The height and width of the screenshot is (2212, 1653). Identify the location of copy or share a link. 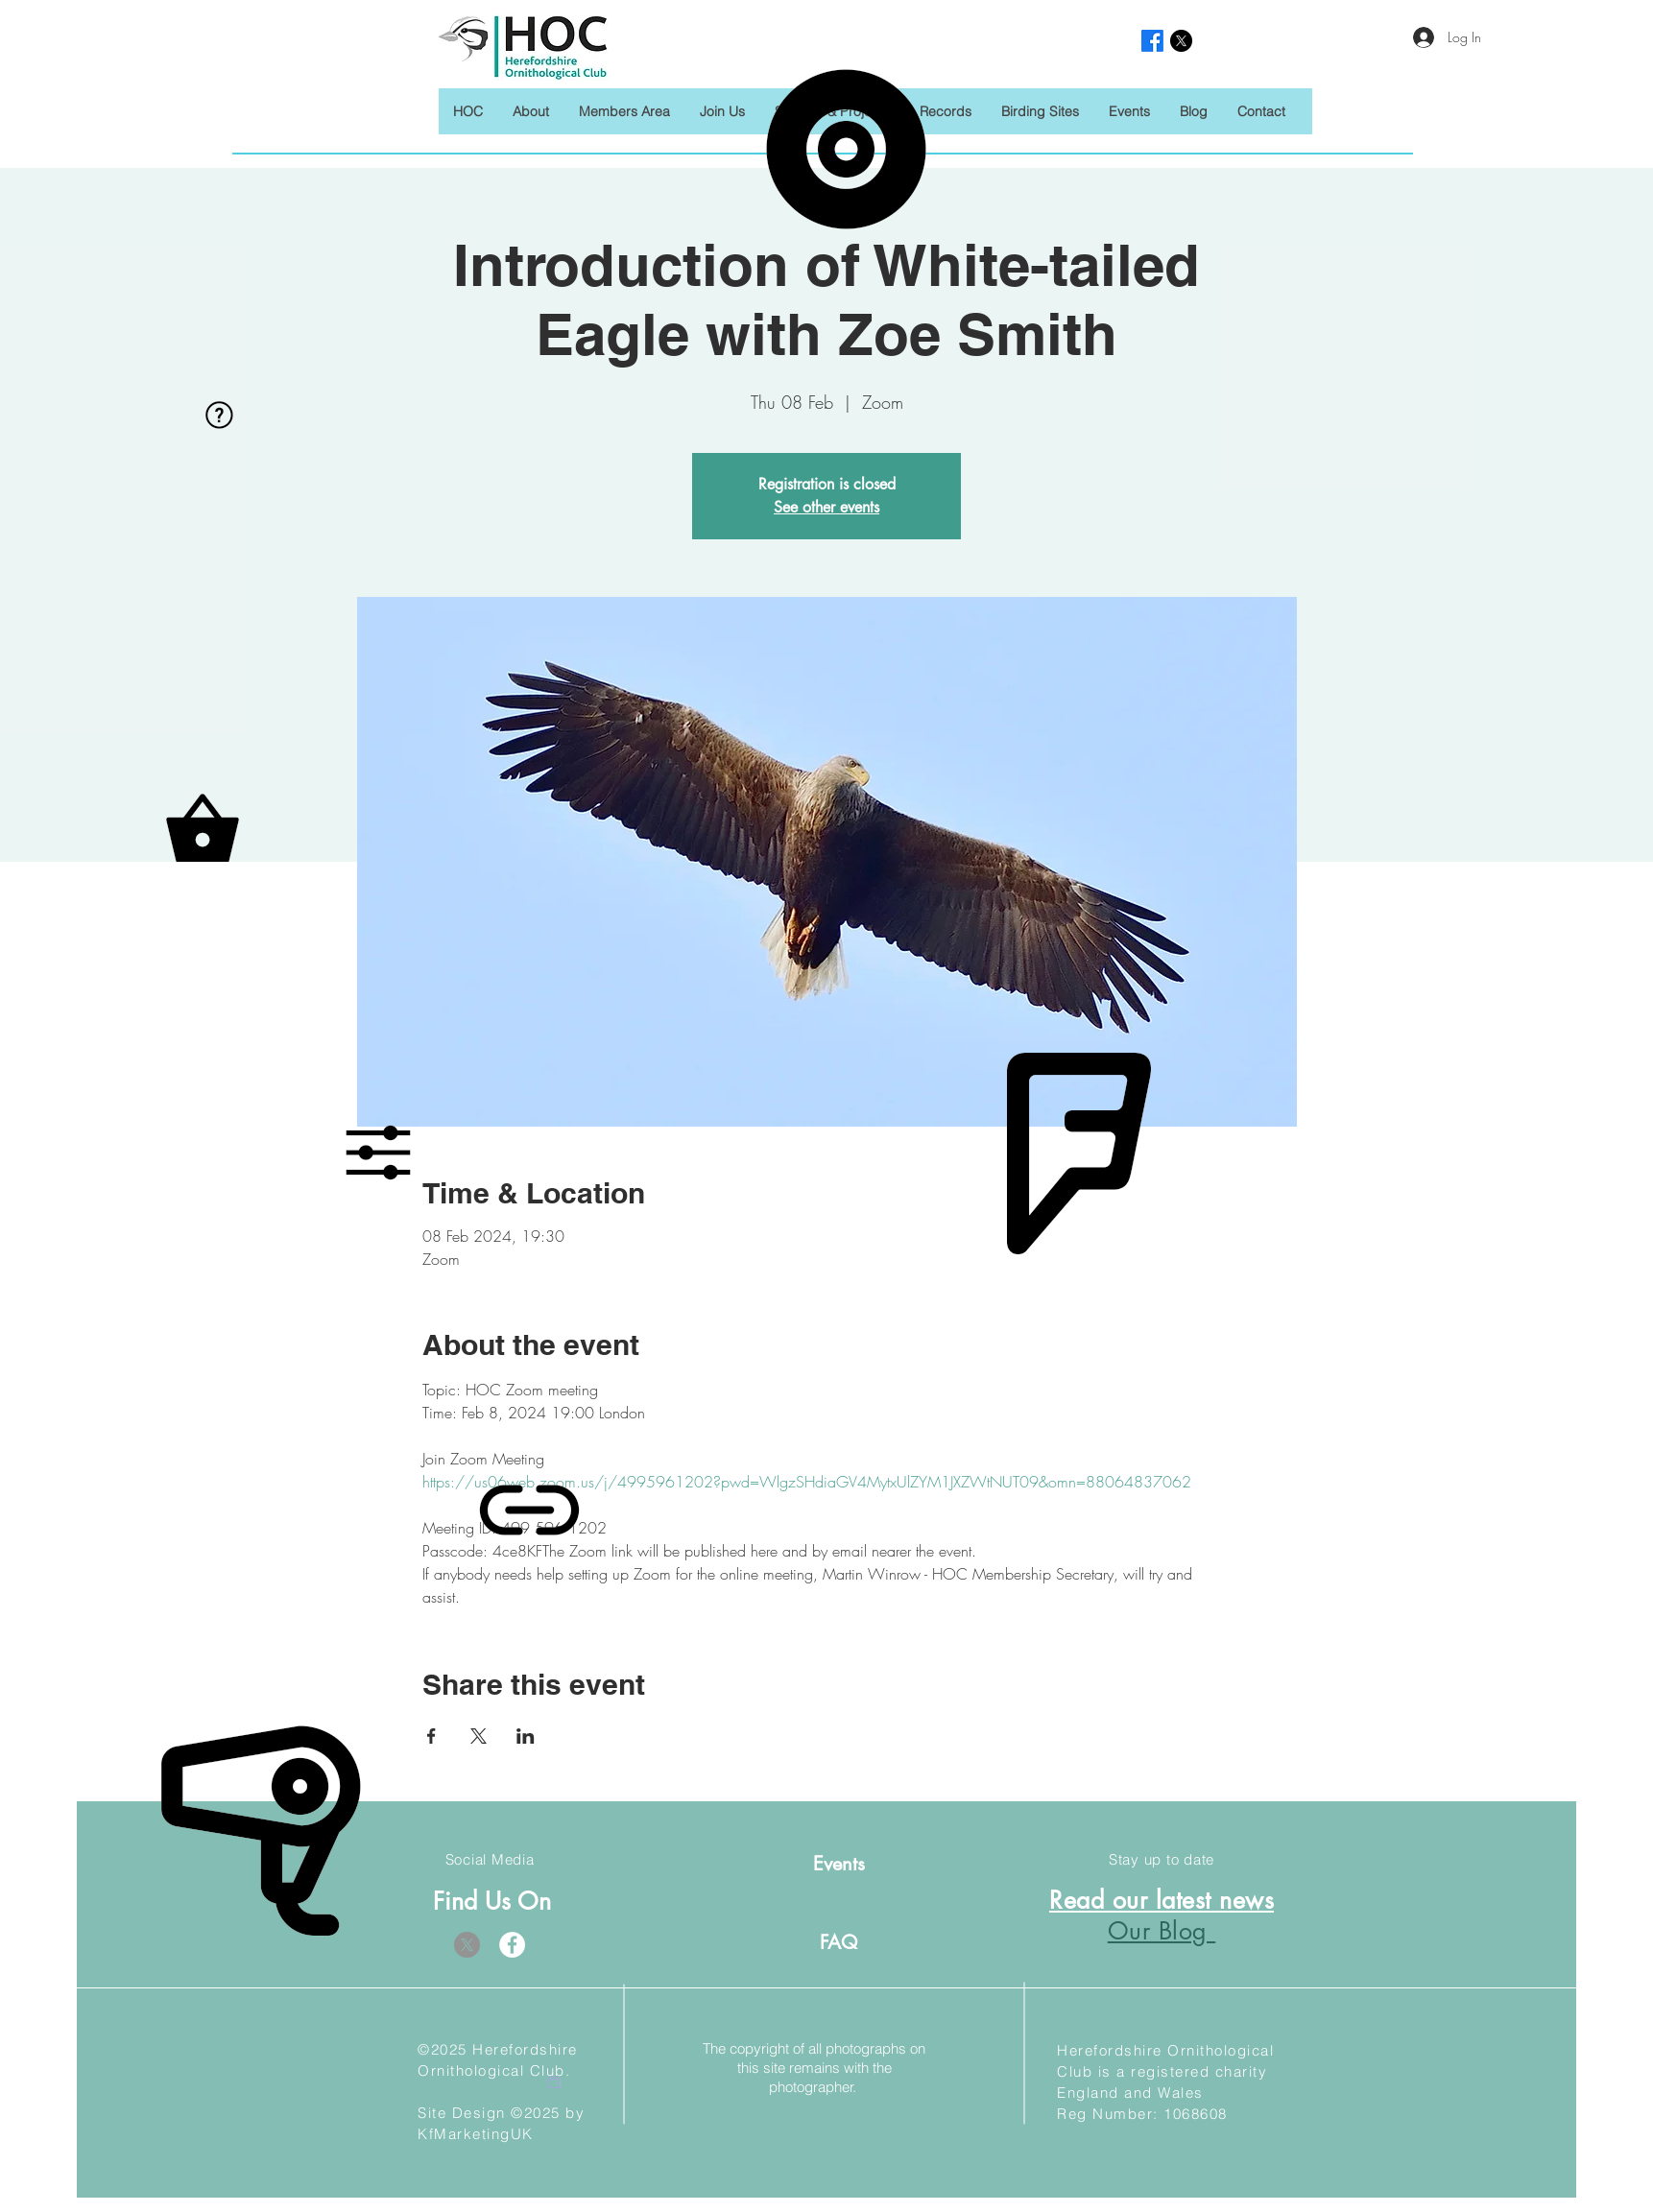
(529, 1510).